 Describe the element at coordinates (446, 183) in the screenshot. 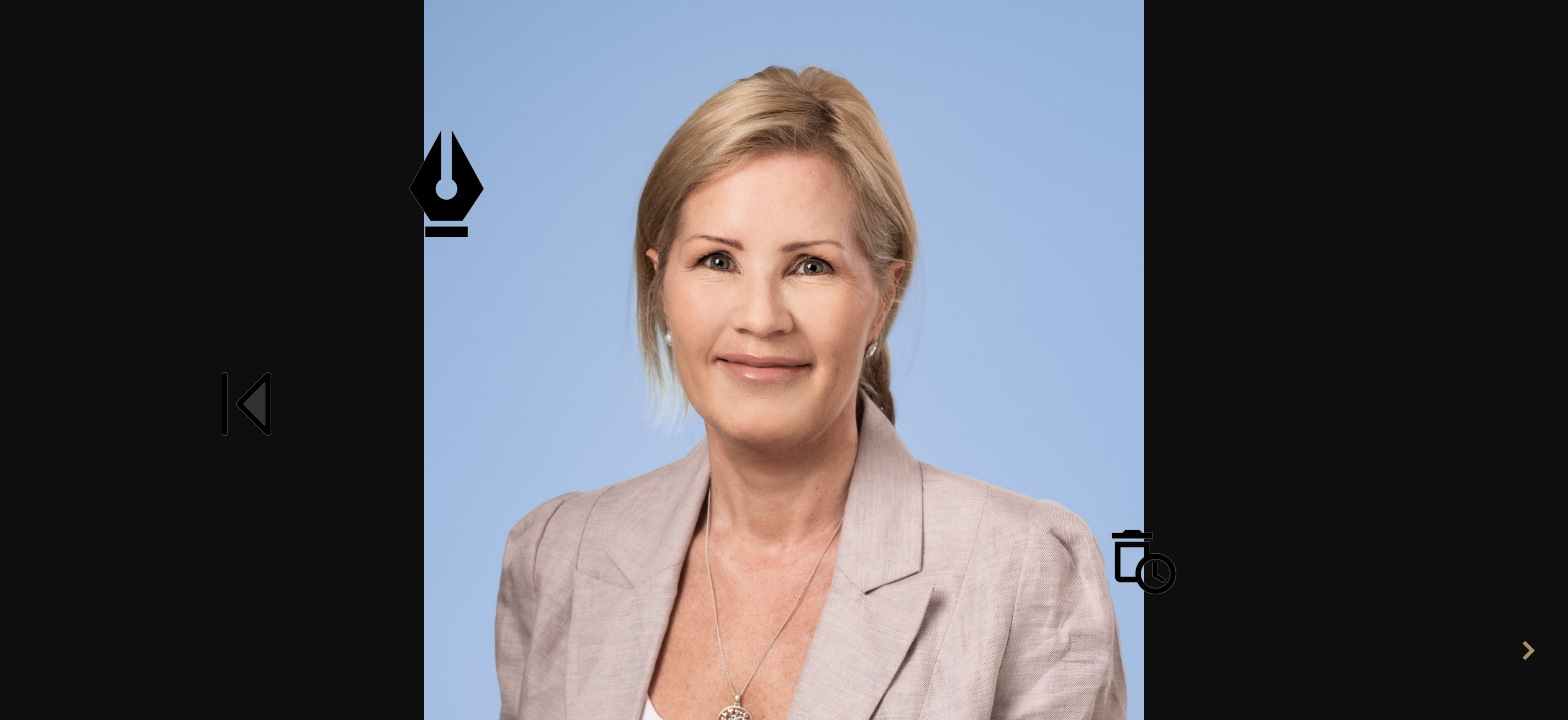

I see `access vector drawing tools` at that location.